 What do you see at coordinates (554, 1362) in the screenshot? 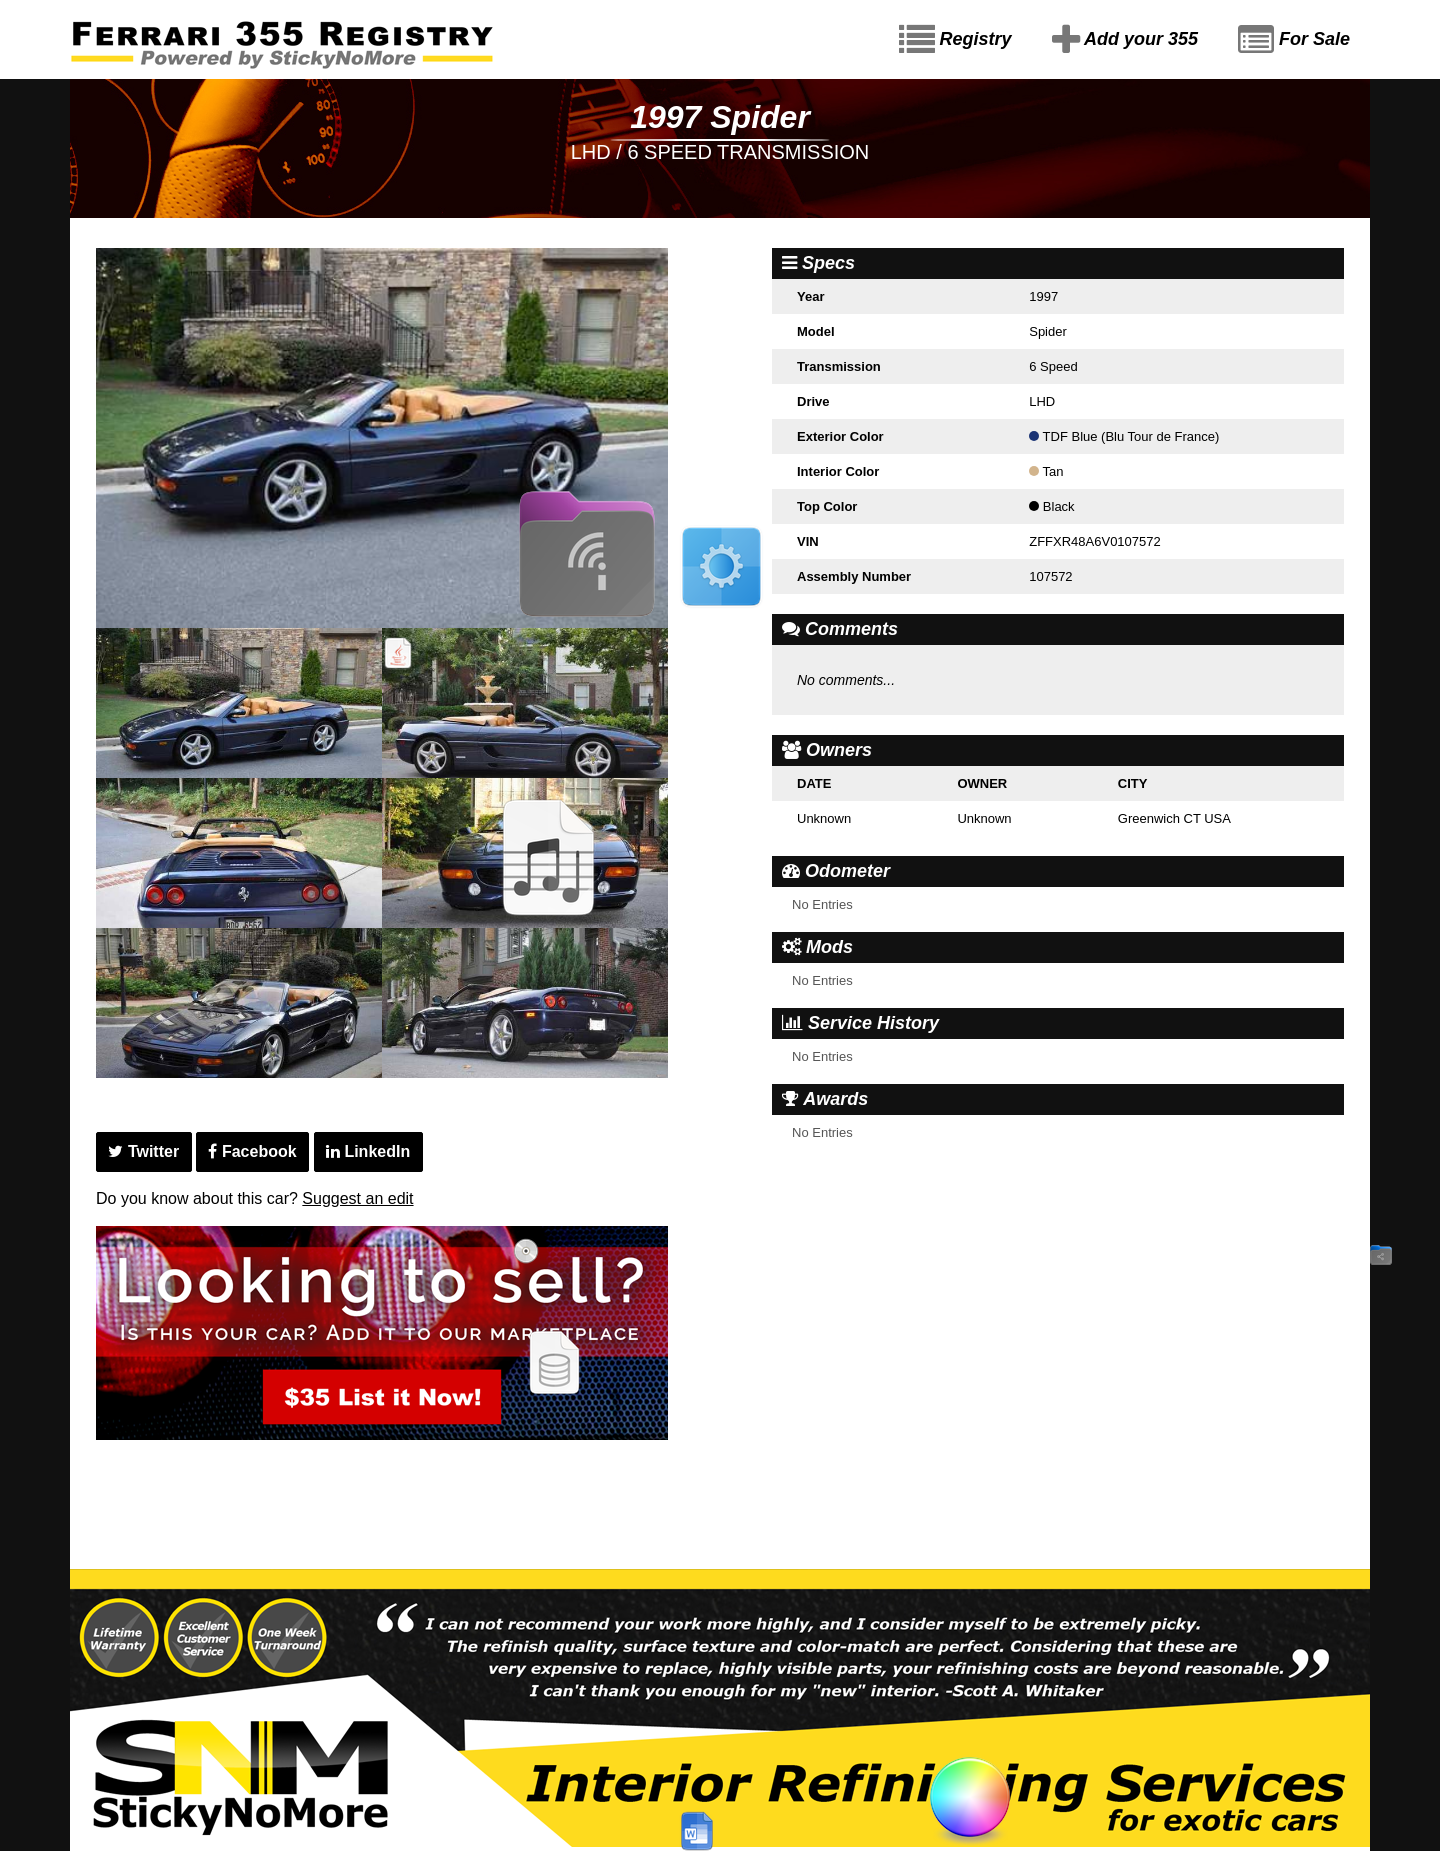
I see `sql database file` at bounding box center [554, 1362].